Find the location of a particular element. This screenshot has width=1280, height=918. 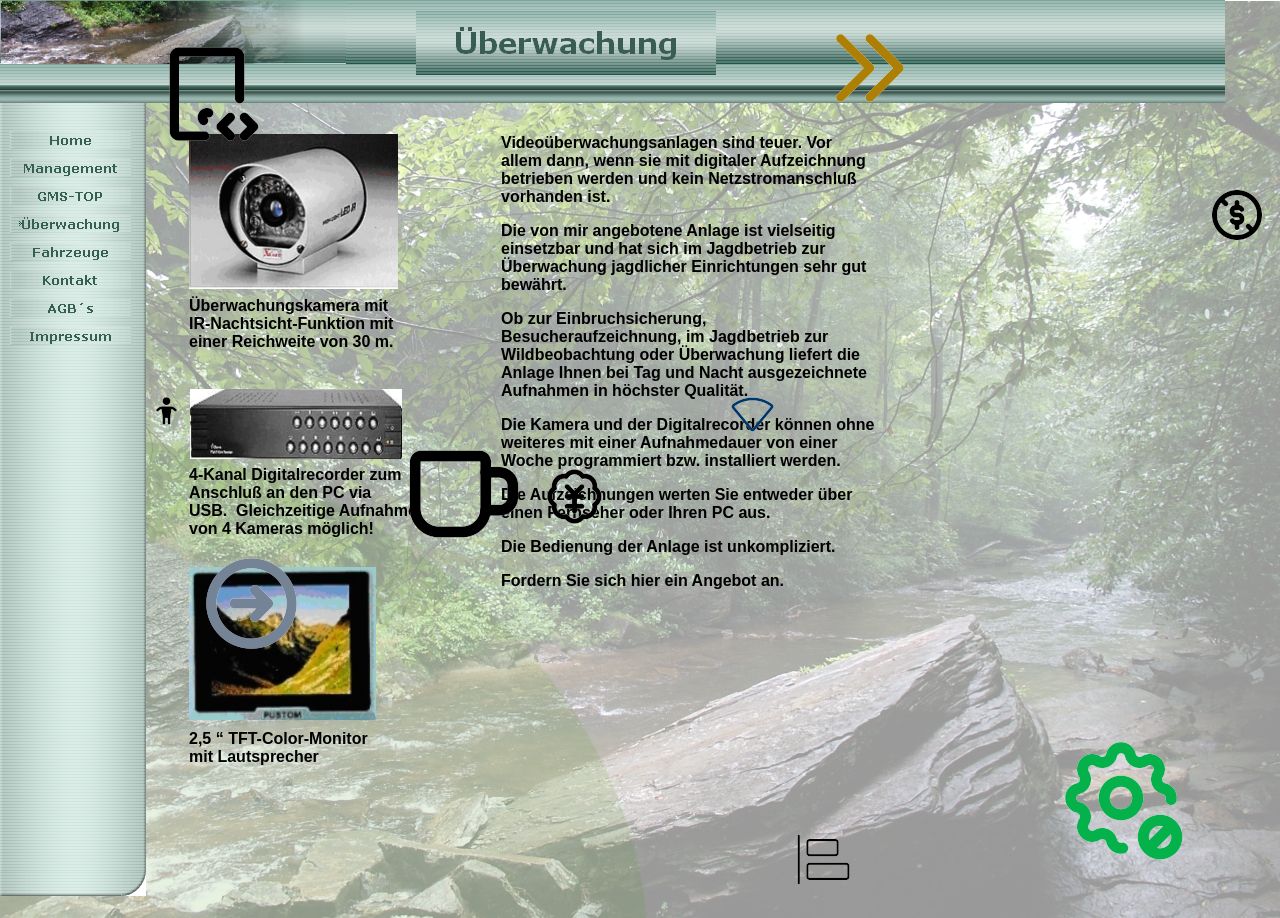

select male gender option is located at coordinates (166, 411).